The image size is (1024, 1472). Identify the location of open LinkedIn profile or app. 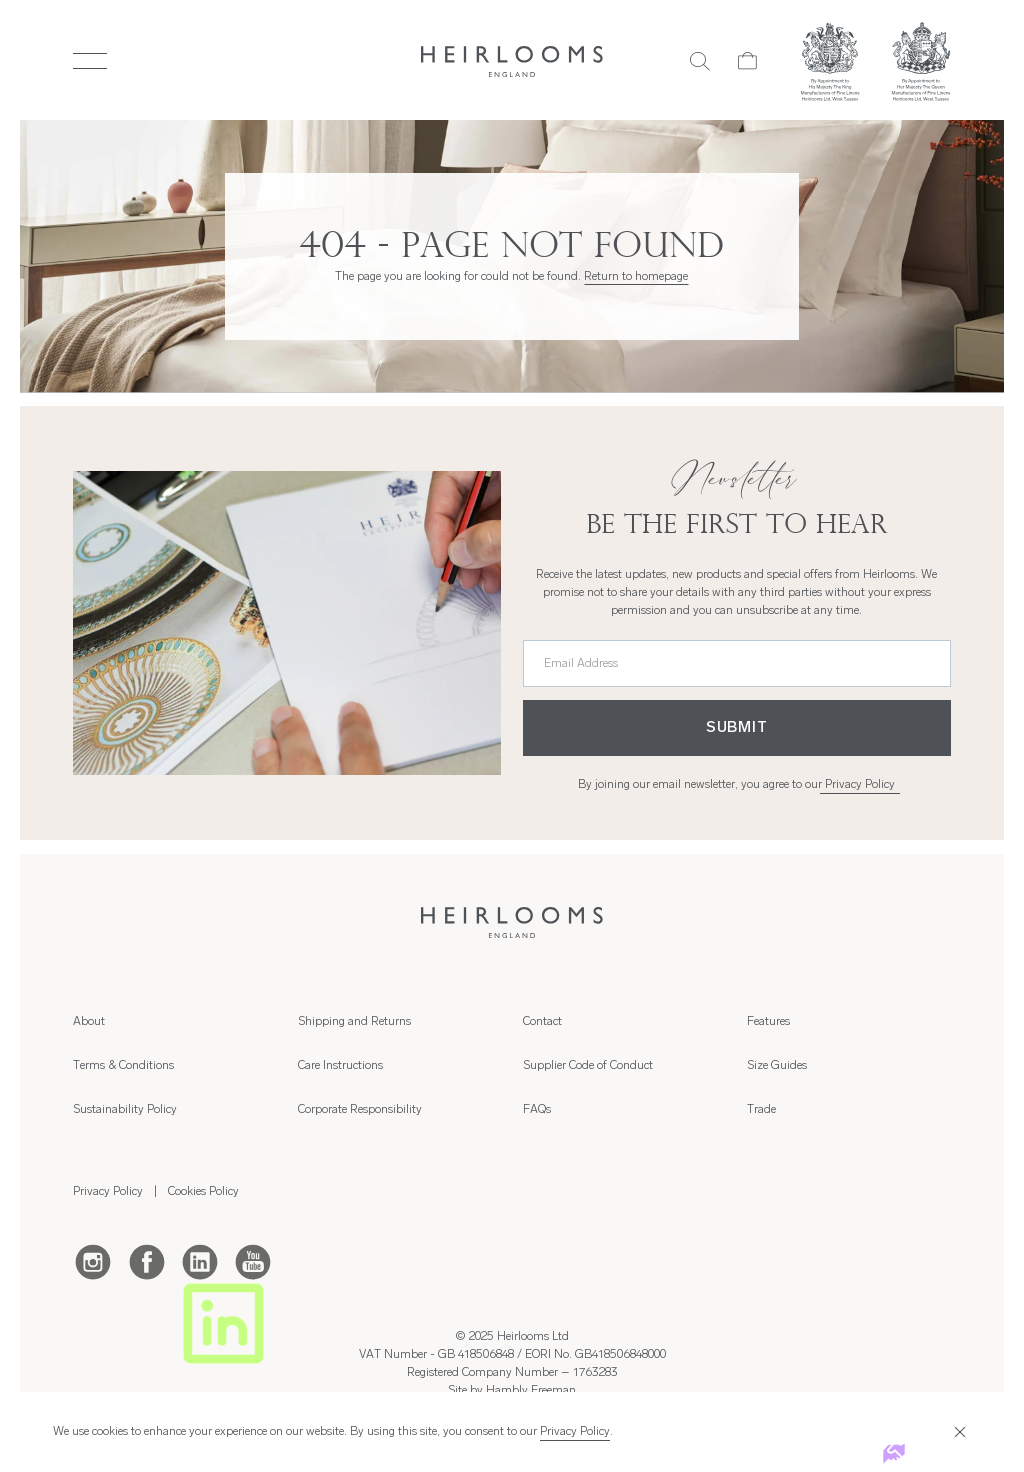
(223, 1323).